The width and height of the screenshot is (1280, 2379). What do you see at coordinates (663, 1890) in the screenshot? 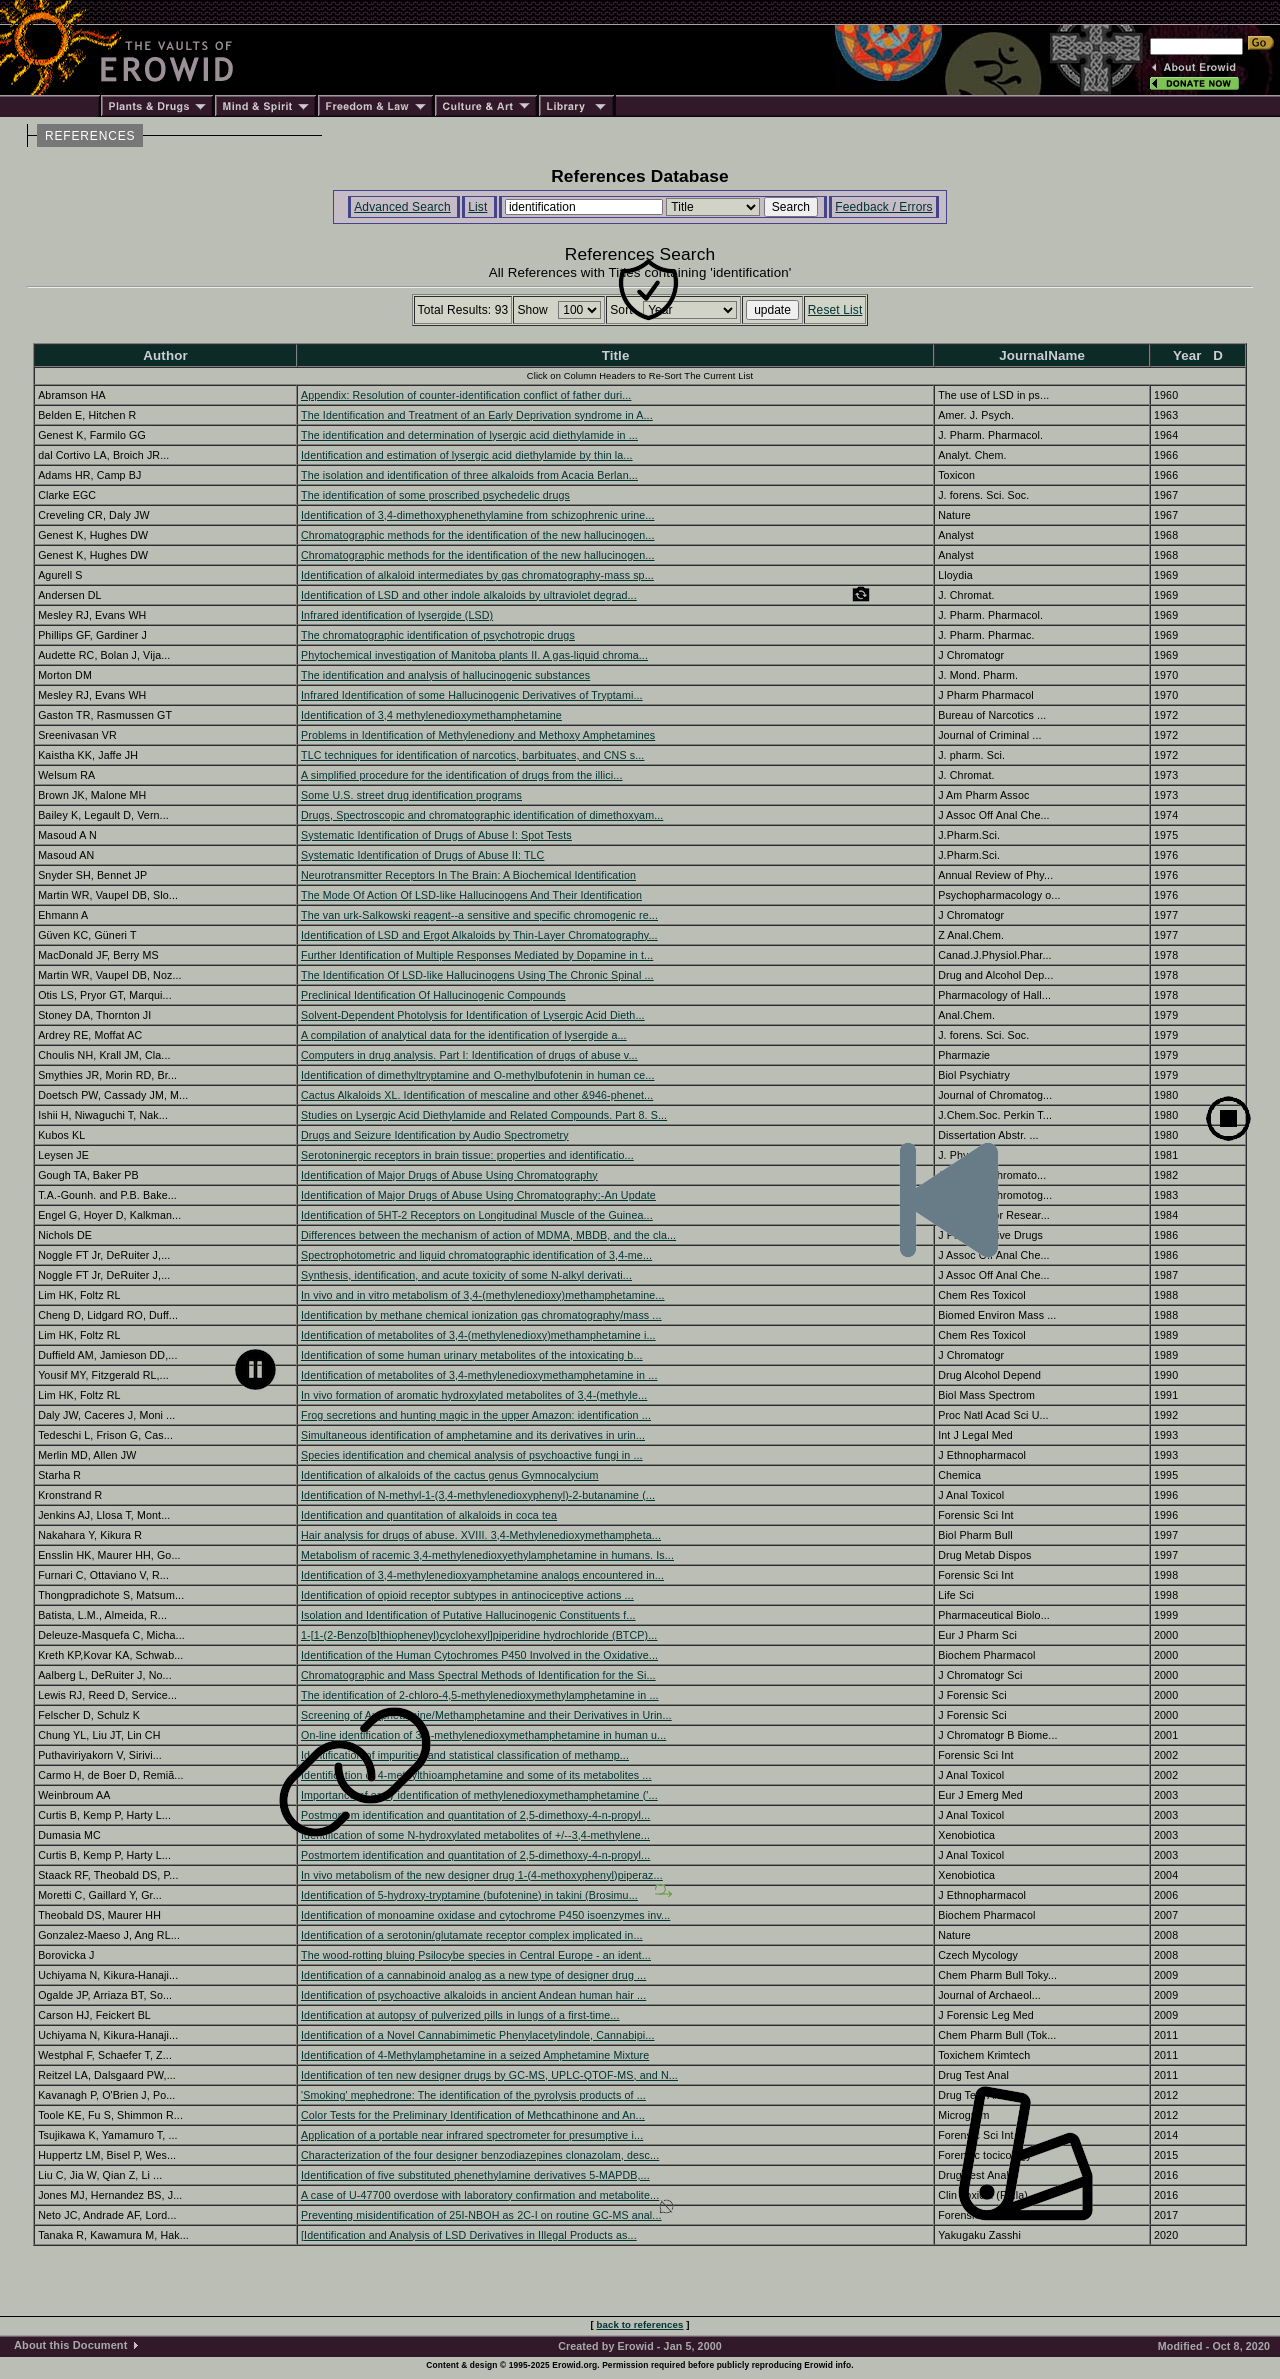
I see `iterate or repeat a process` at bounding box center [663, 1890].